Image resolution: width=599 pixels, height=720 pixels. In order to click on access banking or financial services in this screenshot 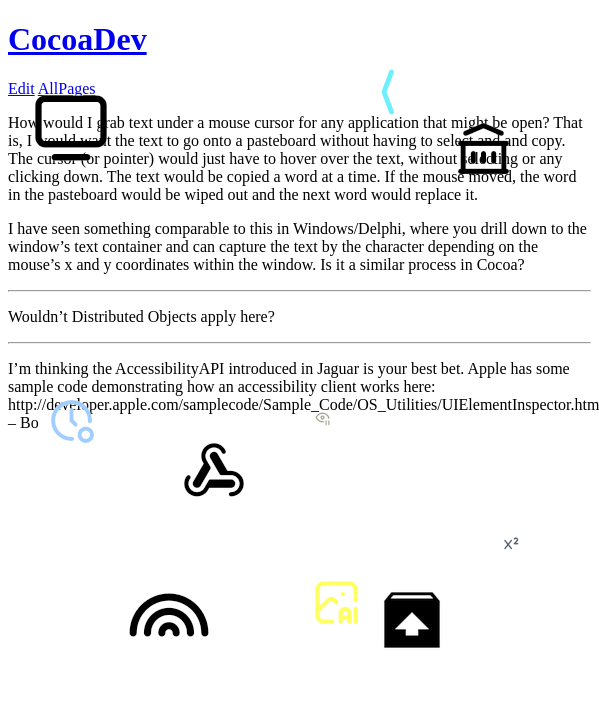, I will do `click(483, 148)`.